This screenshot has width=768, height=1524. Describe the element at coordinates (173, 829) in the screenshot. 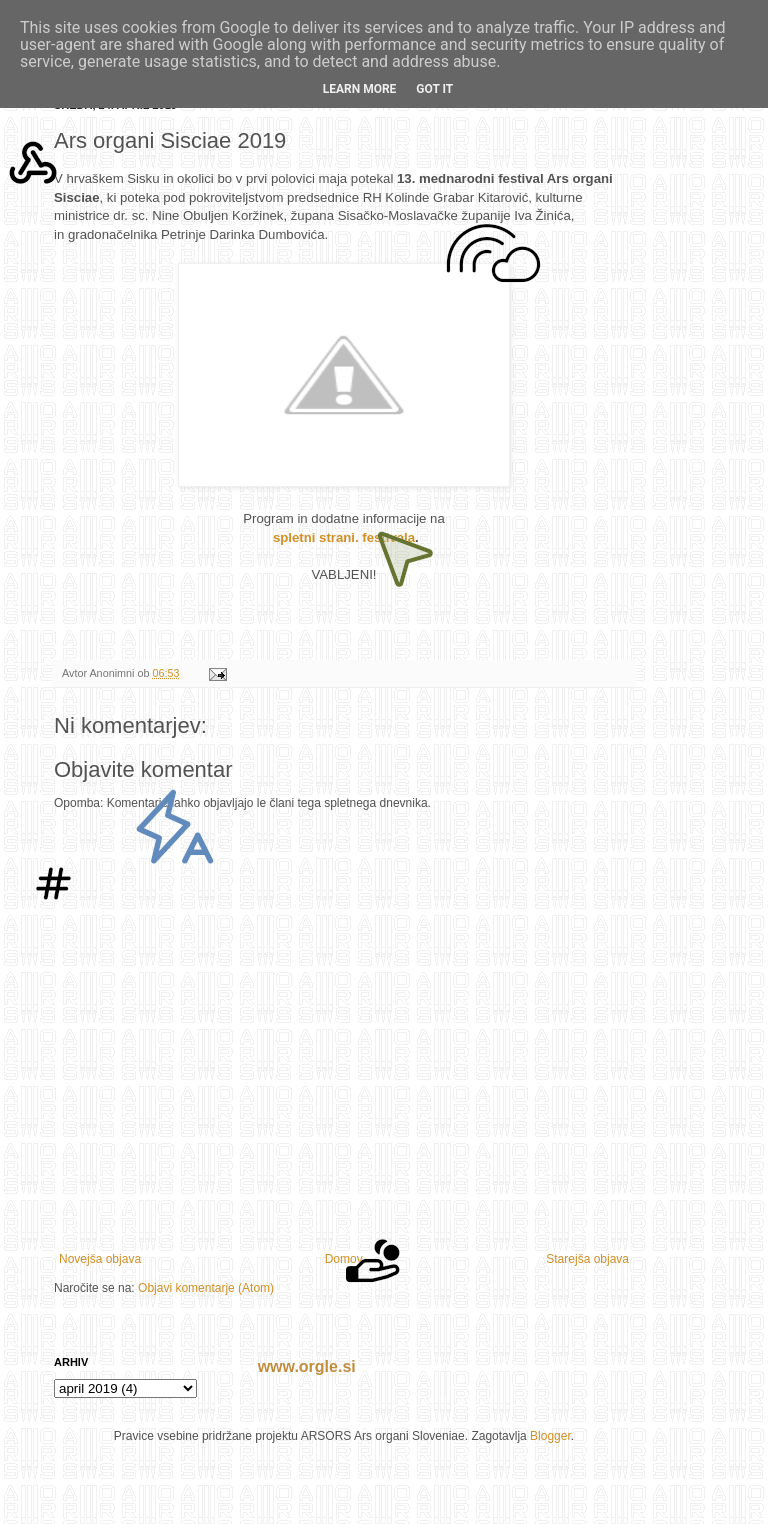

I see `toggle auto-flash mode for camera` at that location.